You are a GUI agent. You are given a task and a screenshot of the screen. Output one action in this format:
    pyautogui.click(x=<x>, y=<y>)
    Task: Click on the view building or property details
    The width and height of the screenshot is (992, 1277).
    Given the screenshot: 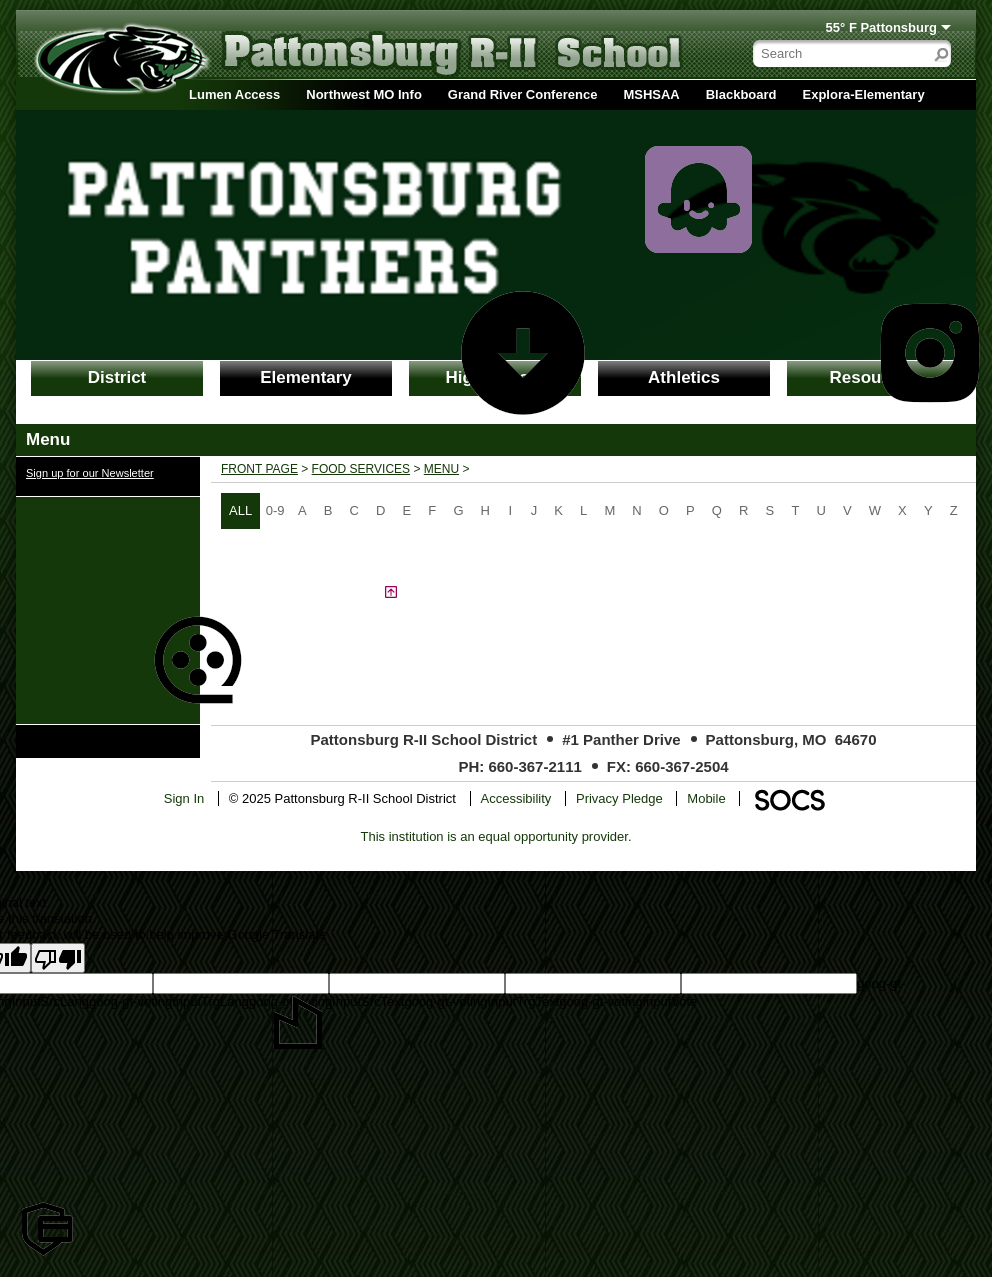 What is the action you would take?
    pyautogui.click(x=298, y=1025)
    